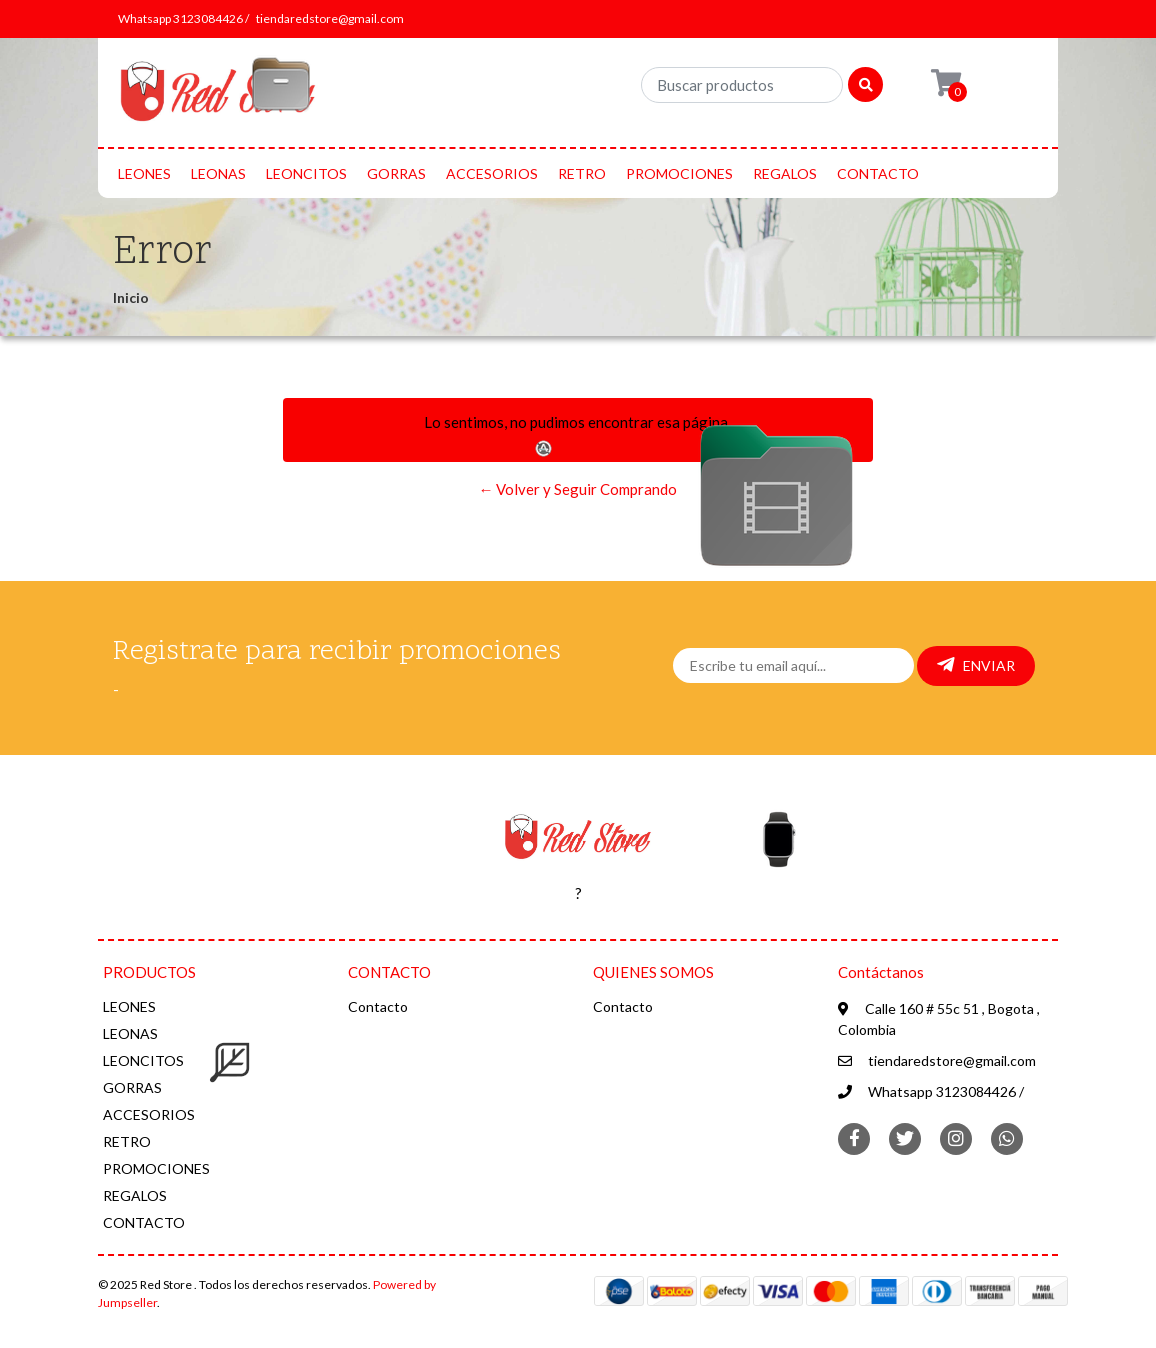  What do you see at coordinates (229, 1062) in the screenshot?
I see `enable power saving or eco mode` at bounding box center [229, 1062].